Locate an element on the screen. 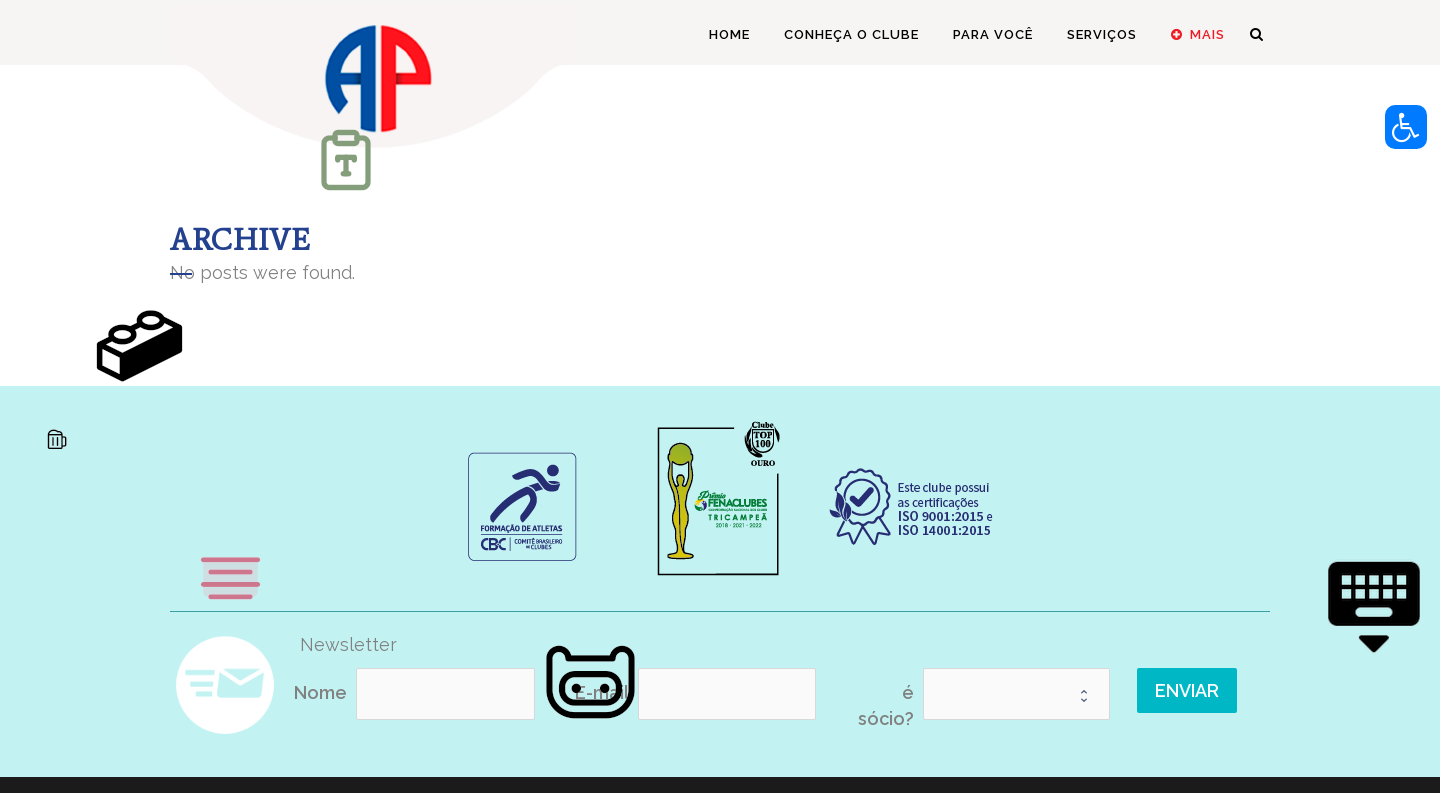  browse nearby bars or breweries is located at coordinates (56, 440).